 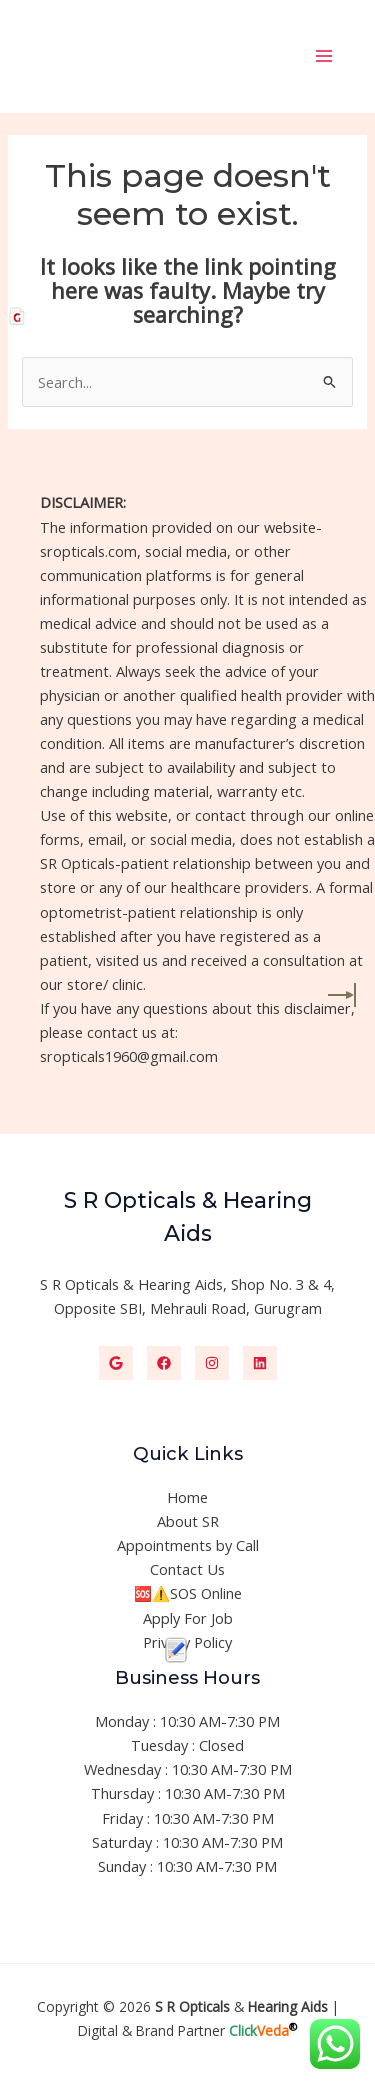 I want to click on go to the last item or page, so click(x=342, y=995).